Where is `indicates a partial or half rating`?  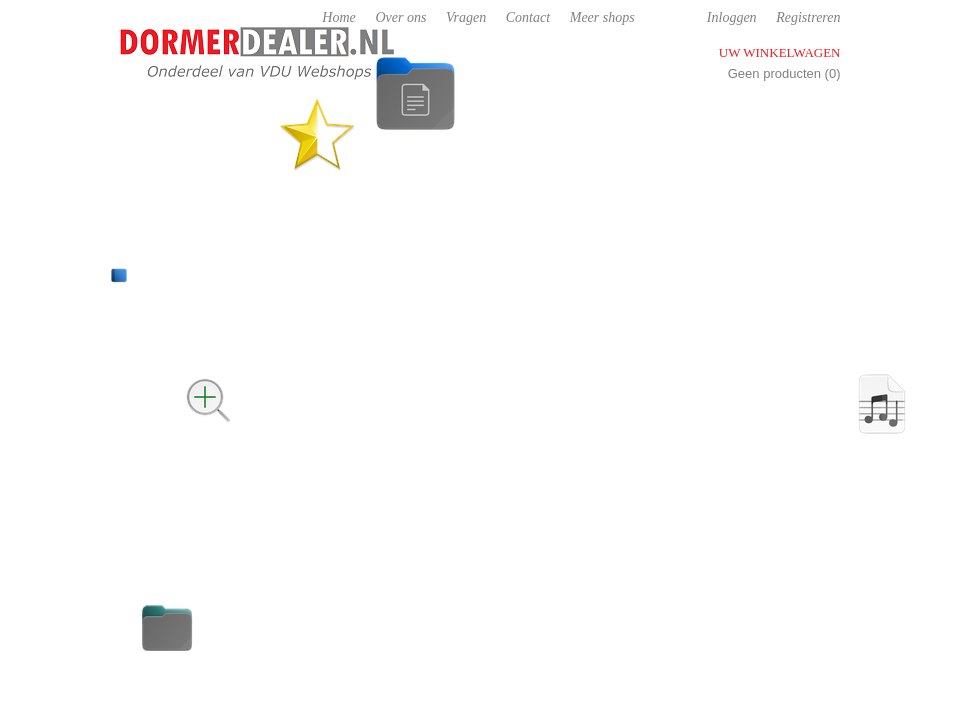 indicates a partial or half rating is located at coordinates (317, 137).